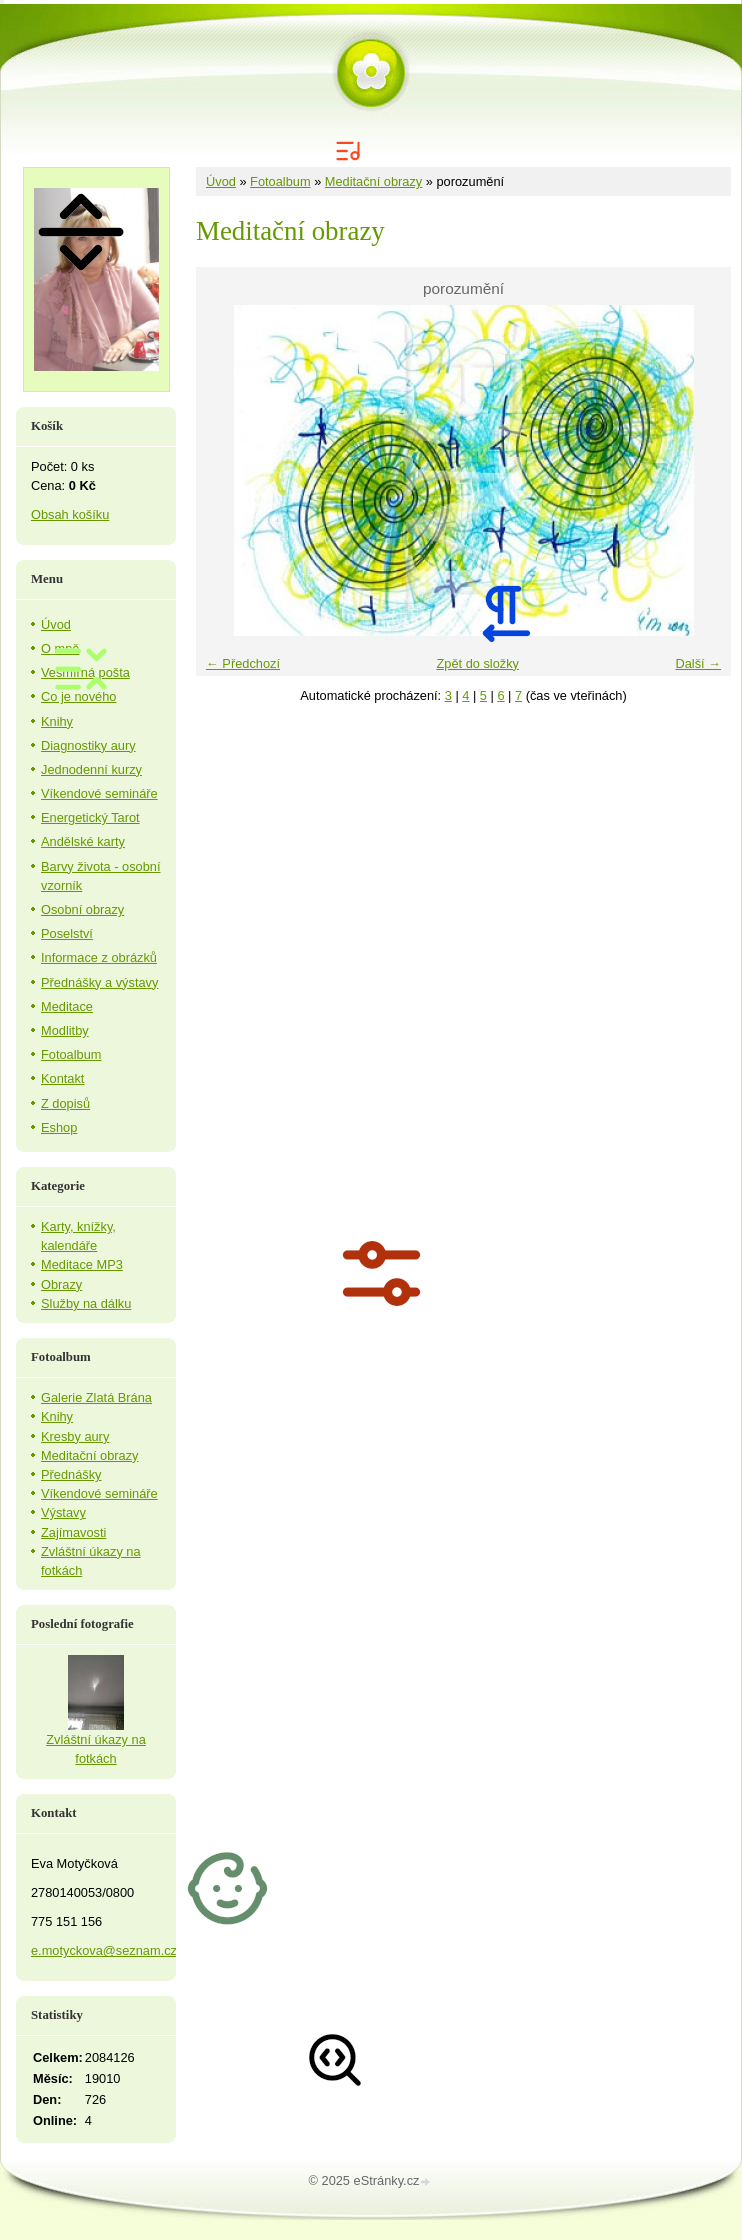  What do you see at coordinates (81, 232) in the screenshot?
I see `adjust horizontal divider position` at bounding box center [81, 232].